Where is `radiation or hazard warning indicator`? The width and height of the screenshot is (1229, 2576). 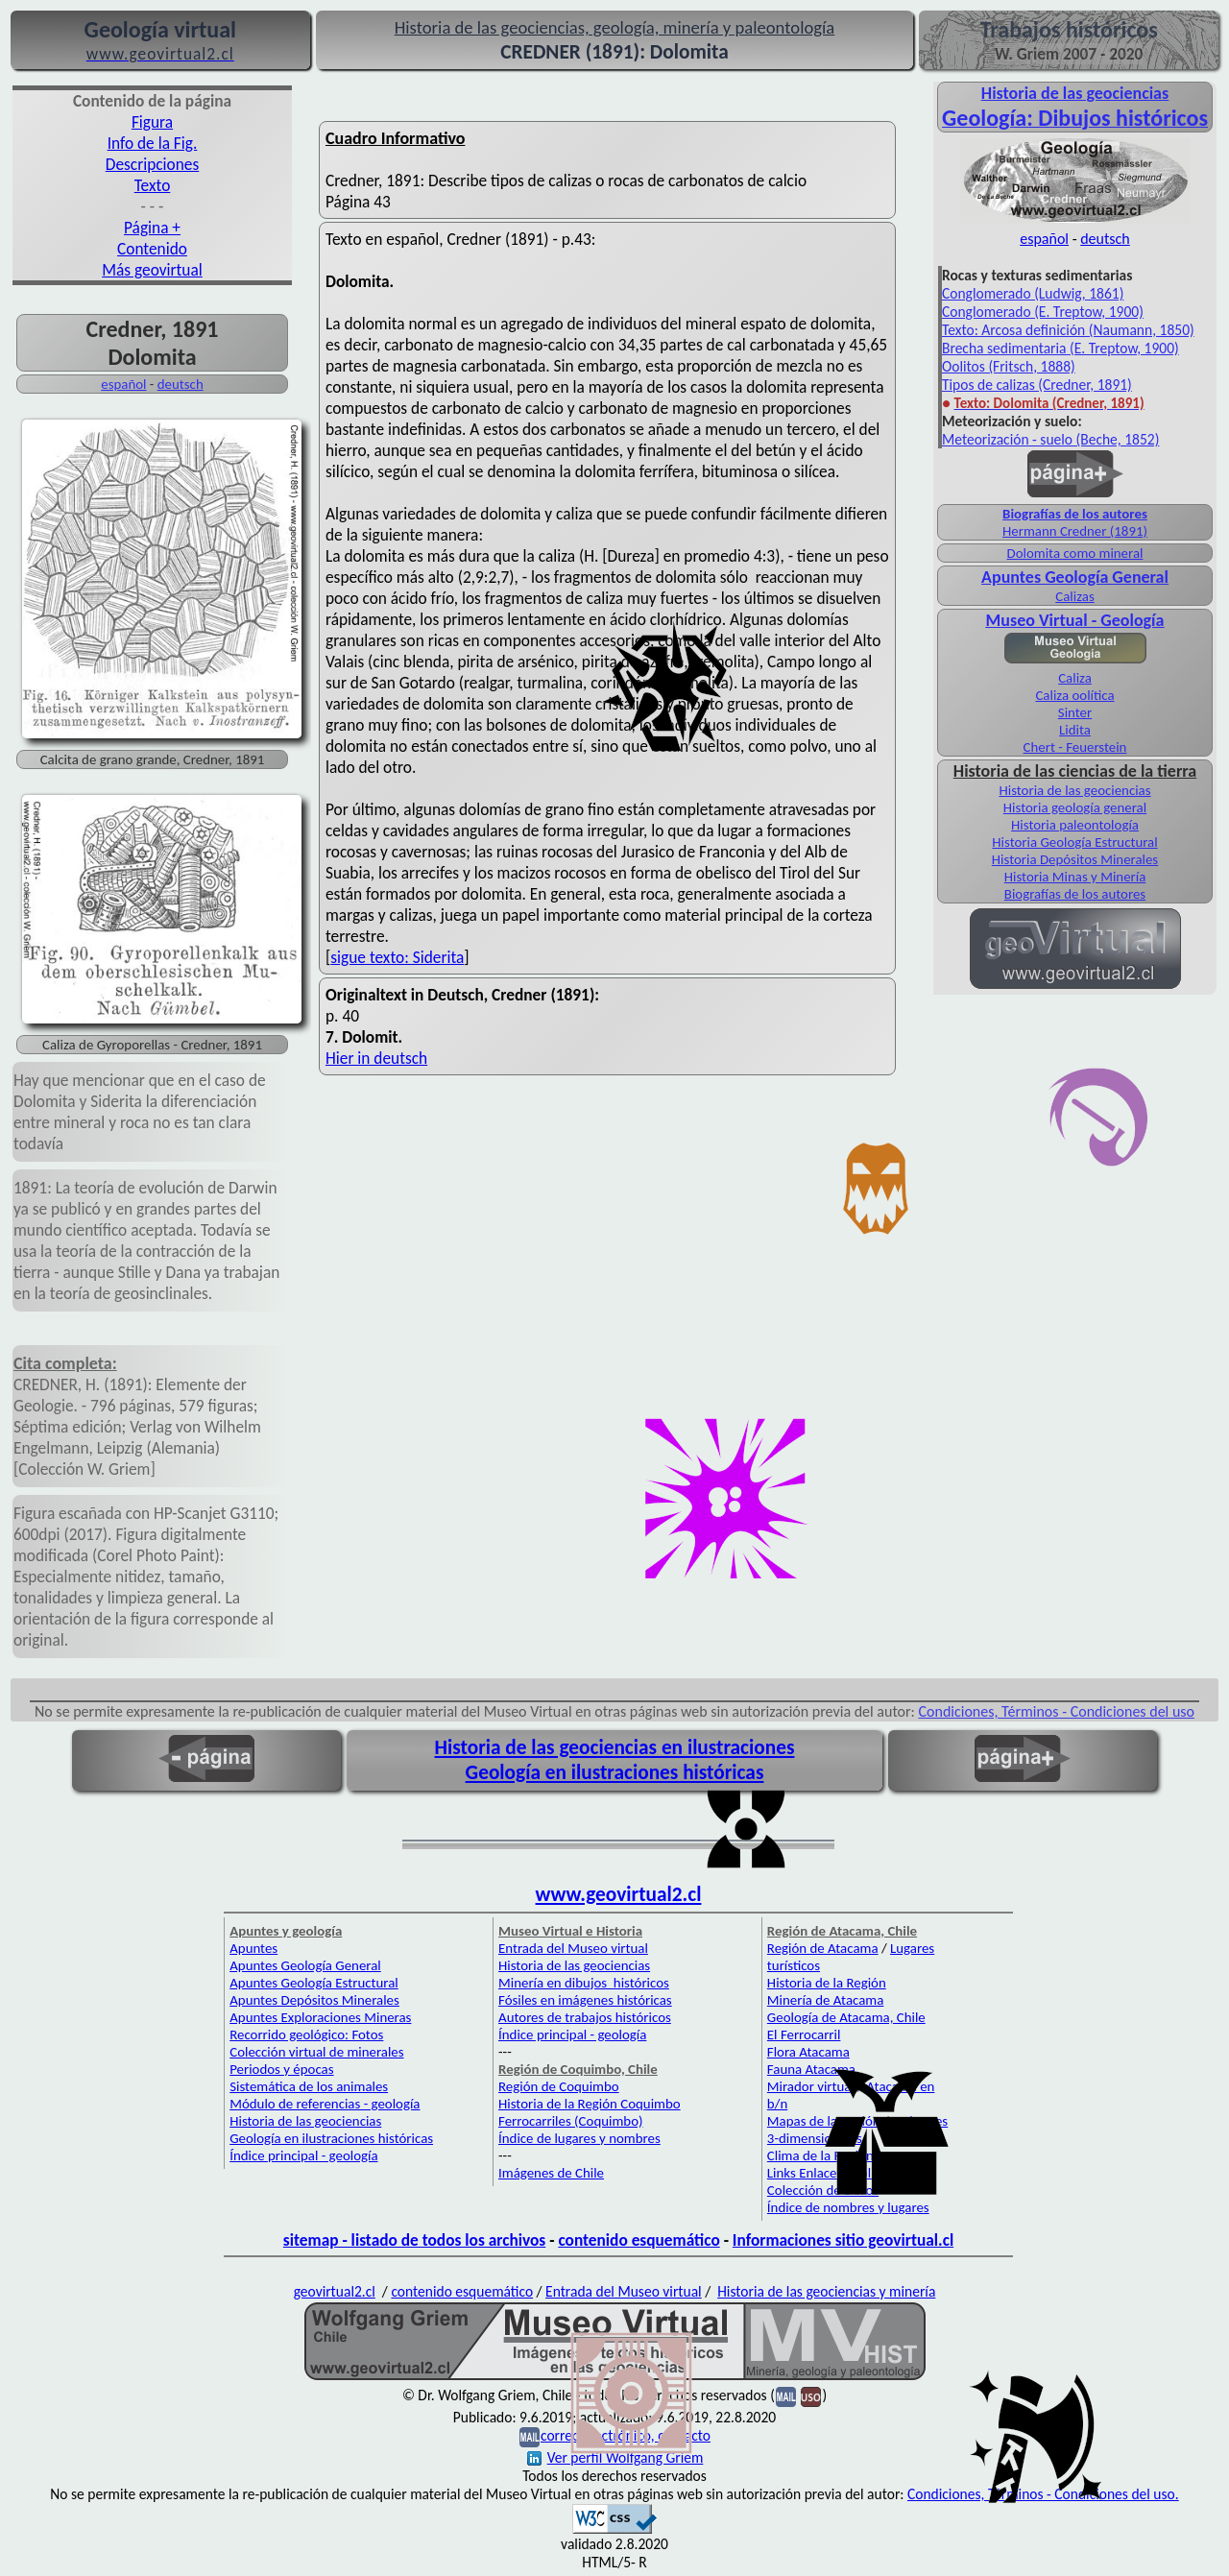 radiation or hazard warning indicator is located at coordinates (746, 1829).